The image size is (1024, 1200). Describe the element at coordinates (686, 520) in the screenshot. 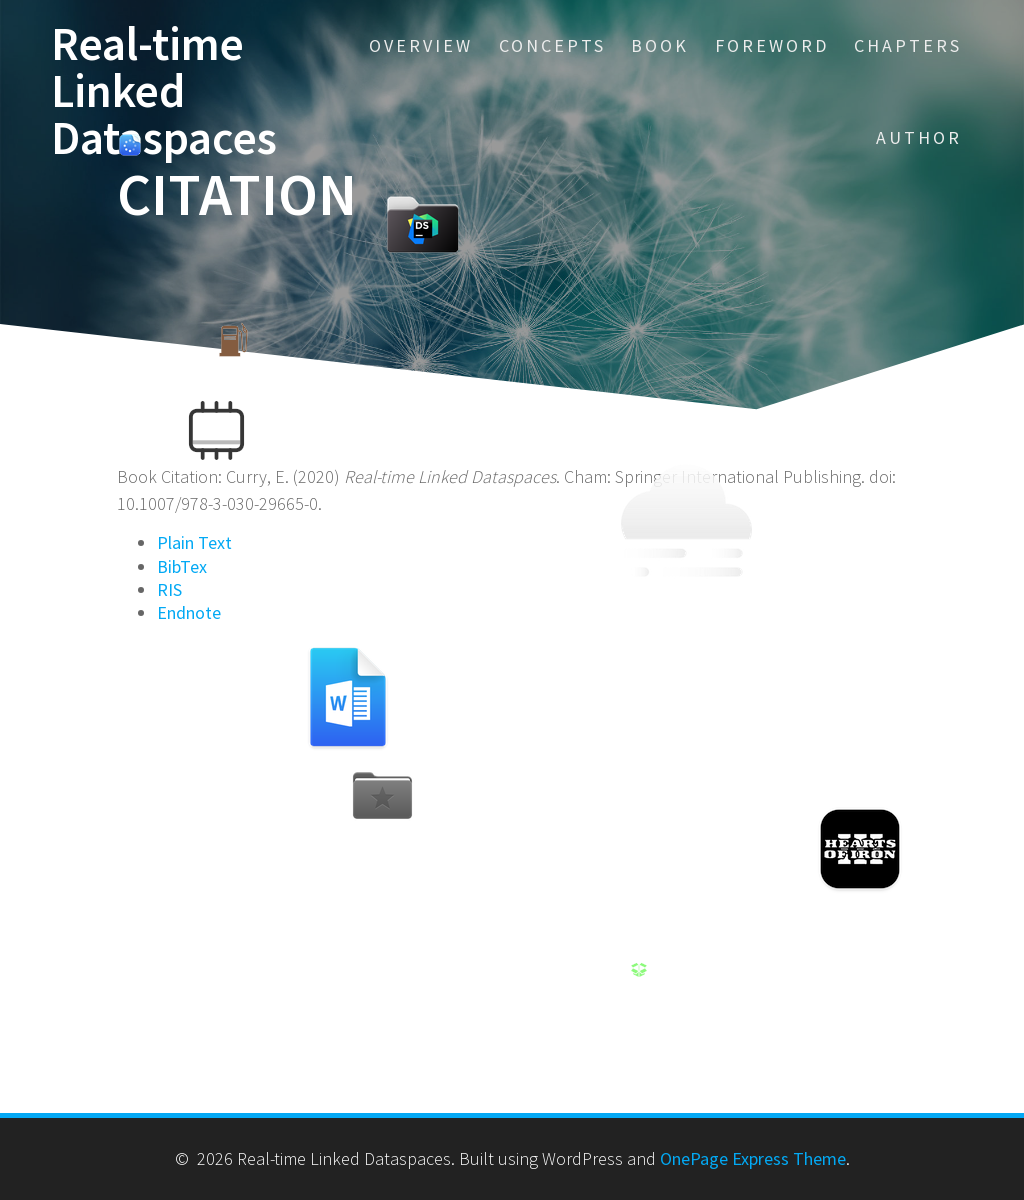

I see `indicates foggy weather conditions` at that location.